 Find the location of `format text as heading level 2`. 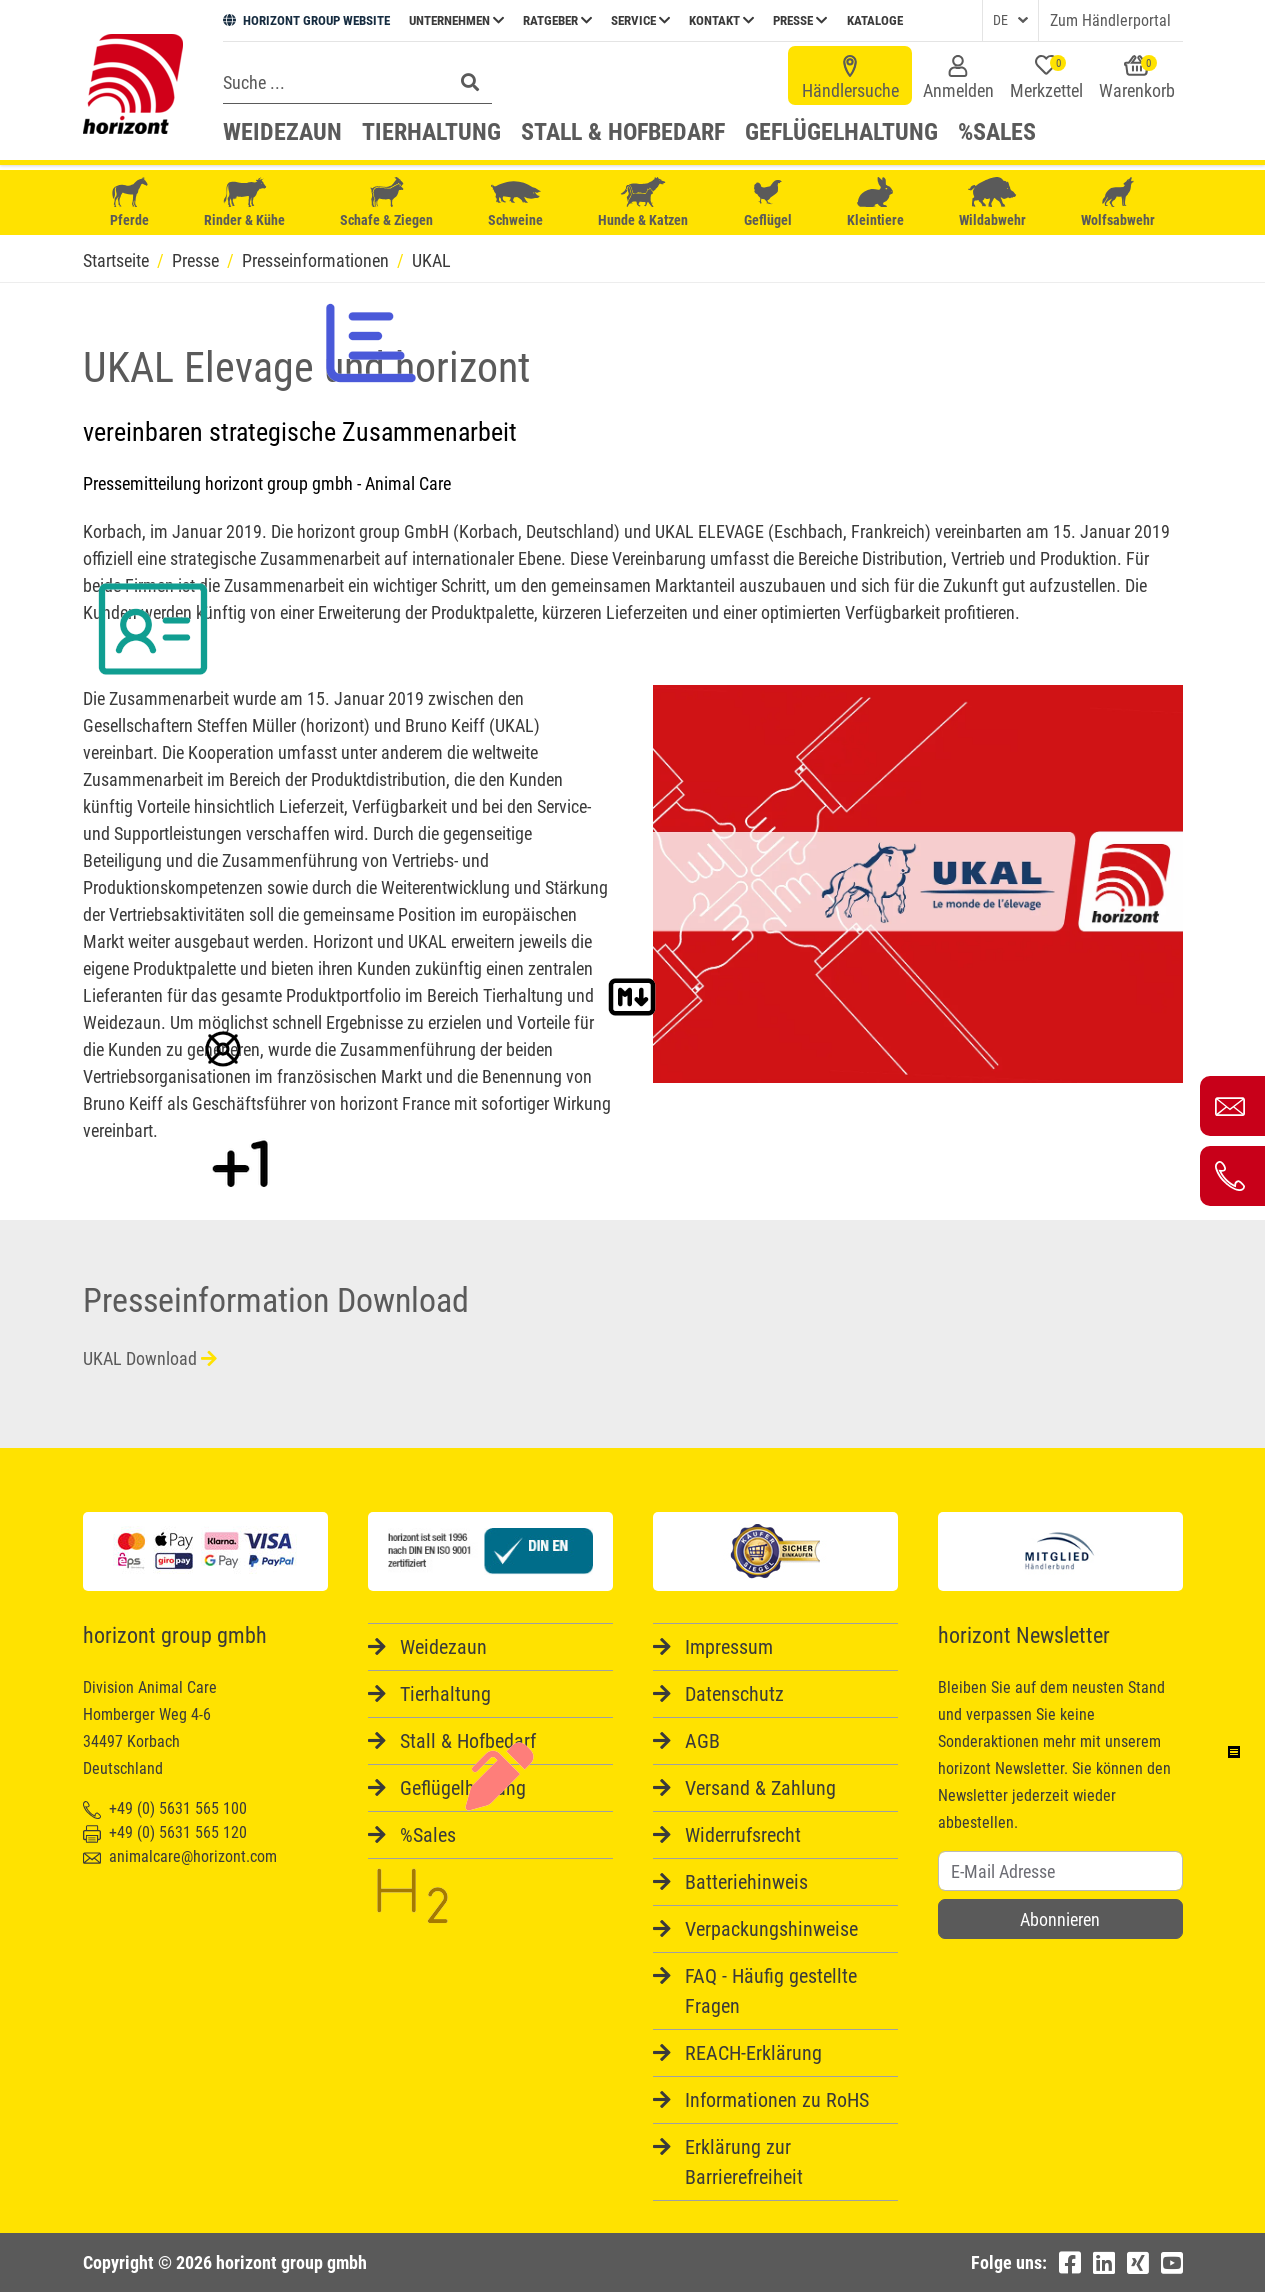

format text as heading level 2 is located at coordinates (408, 1894).